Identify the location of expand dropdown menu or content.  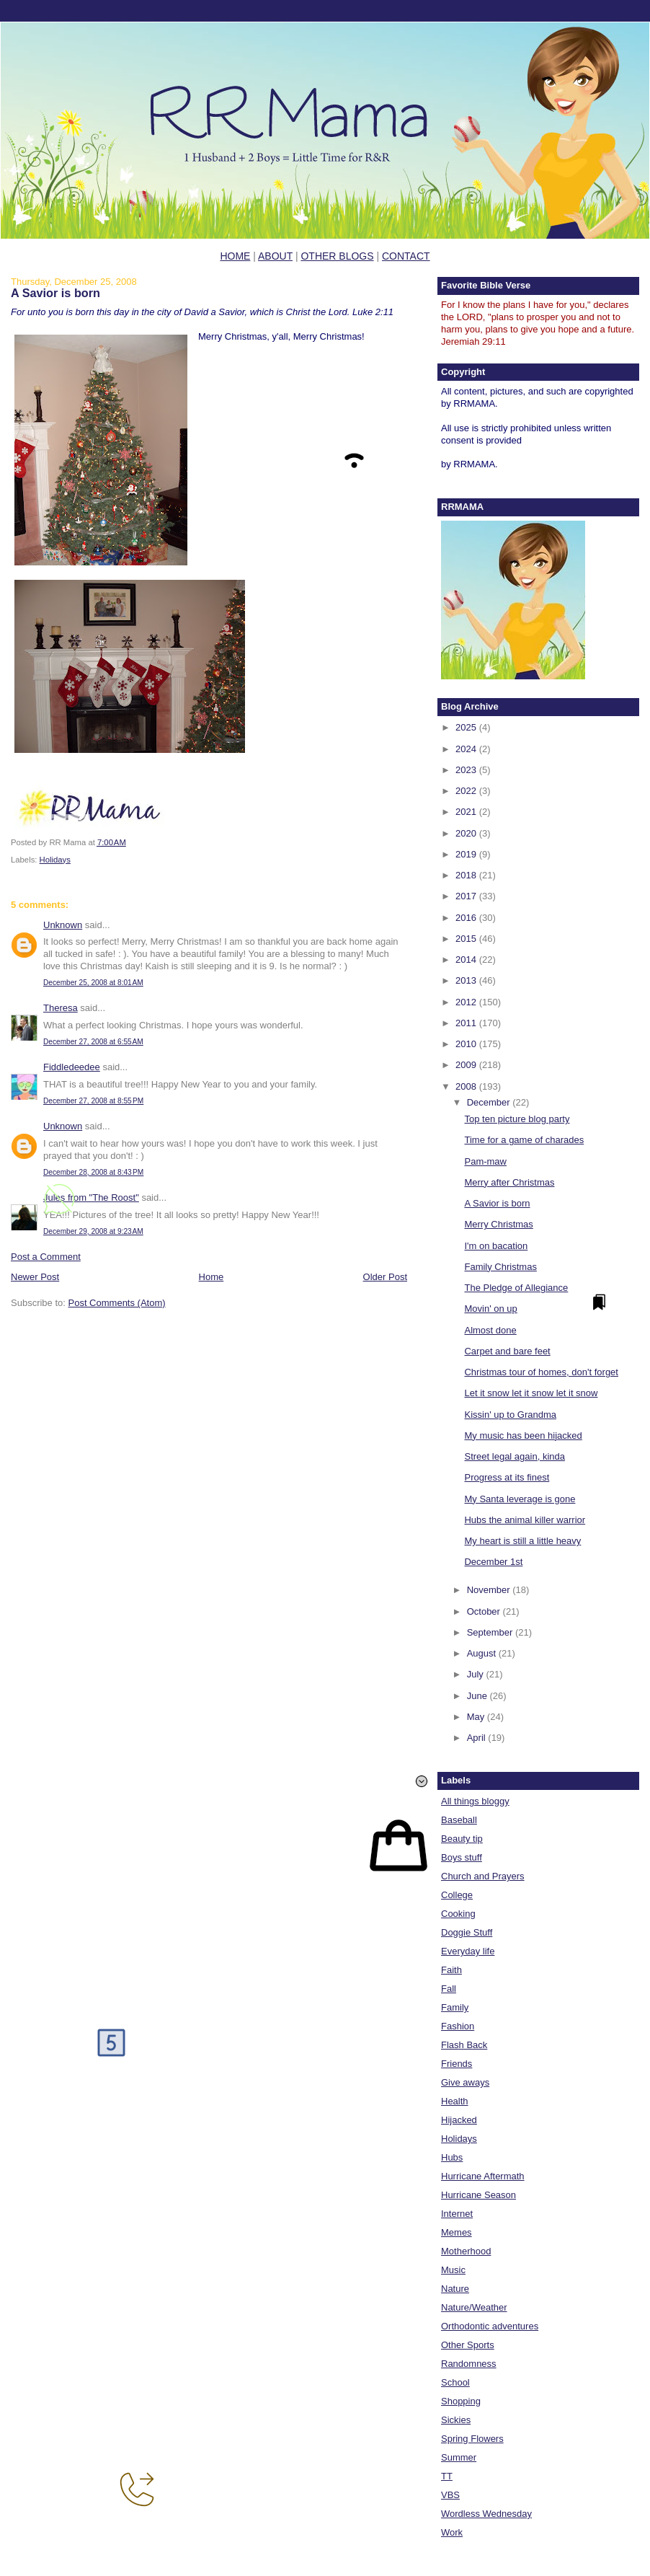
(422, 1781).